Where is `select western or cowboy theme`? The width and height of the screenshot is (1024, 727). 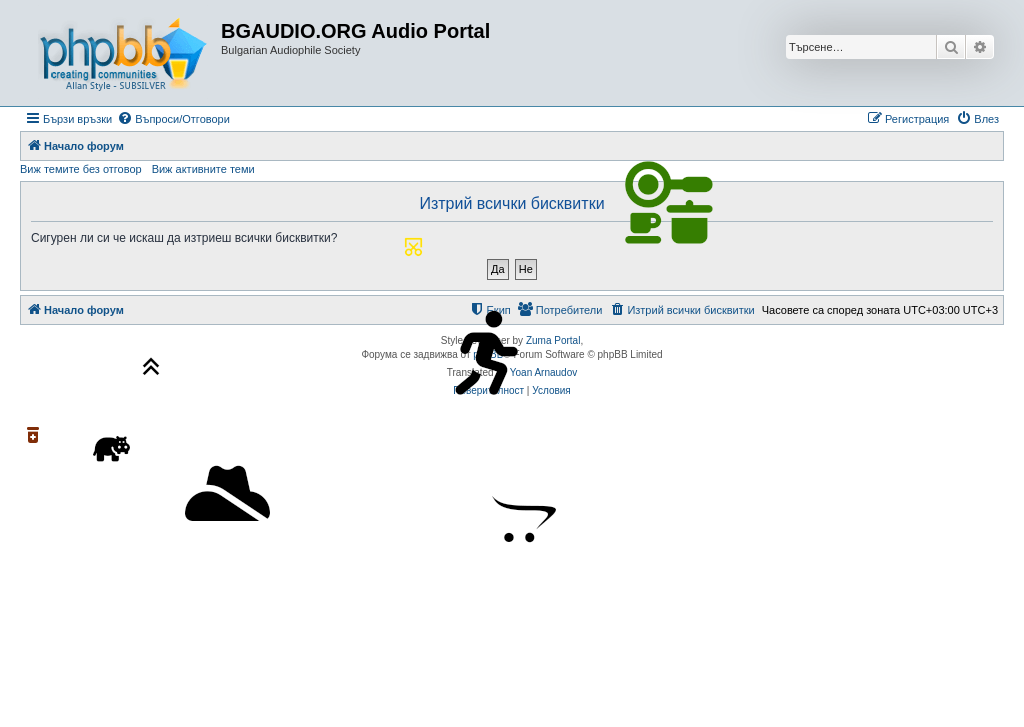 select western or cowboy theme is located at coordinates (227, 495).